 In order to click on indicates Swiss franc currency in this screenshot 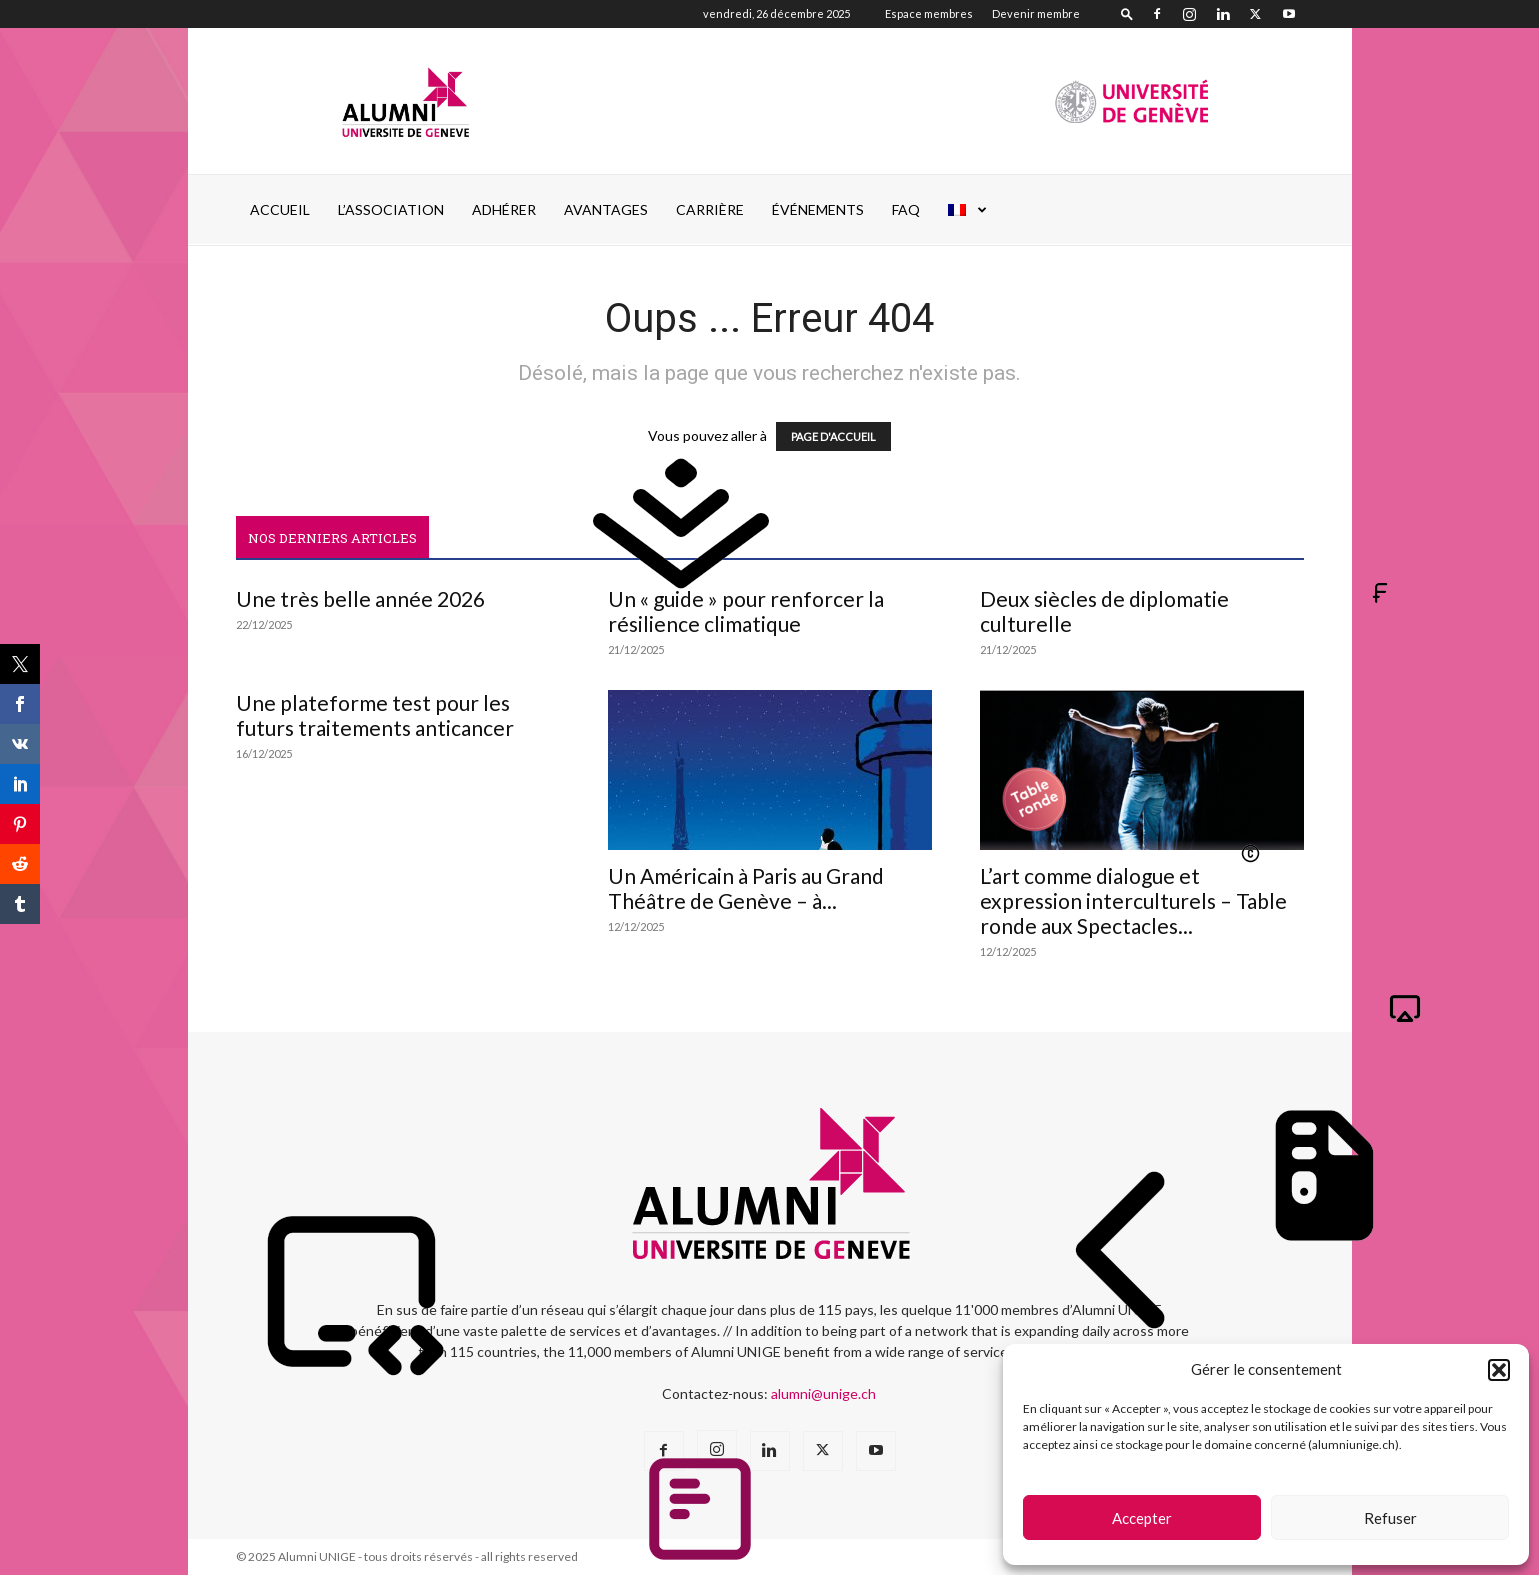, I will do `click(1380, 593)`.